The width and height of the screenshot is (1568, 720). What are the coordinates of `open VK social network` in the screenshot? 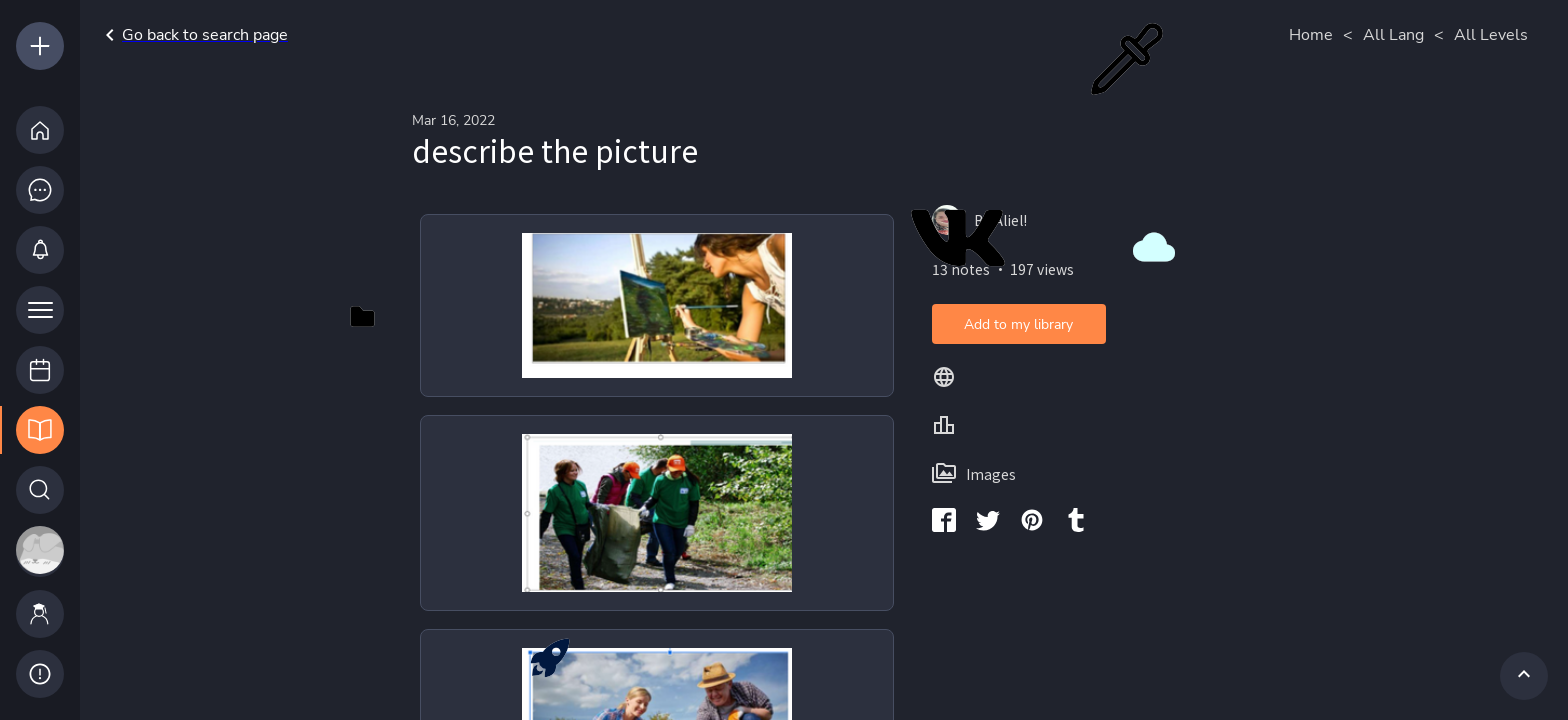 It's located at (958, 238).